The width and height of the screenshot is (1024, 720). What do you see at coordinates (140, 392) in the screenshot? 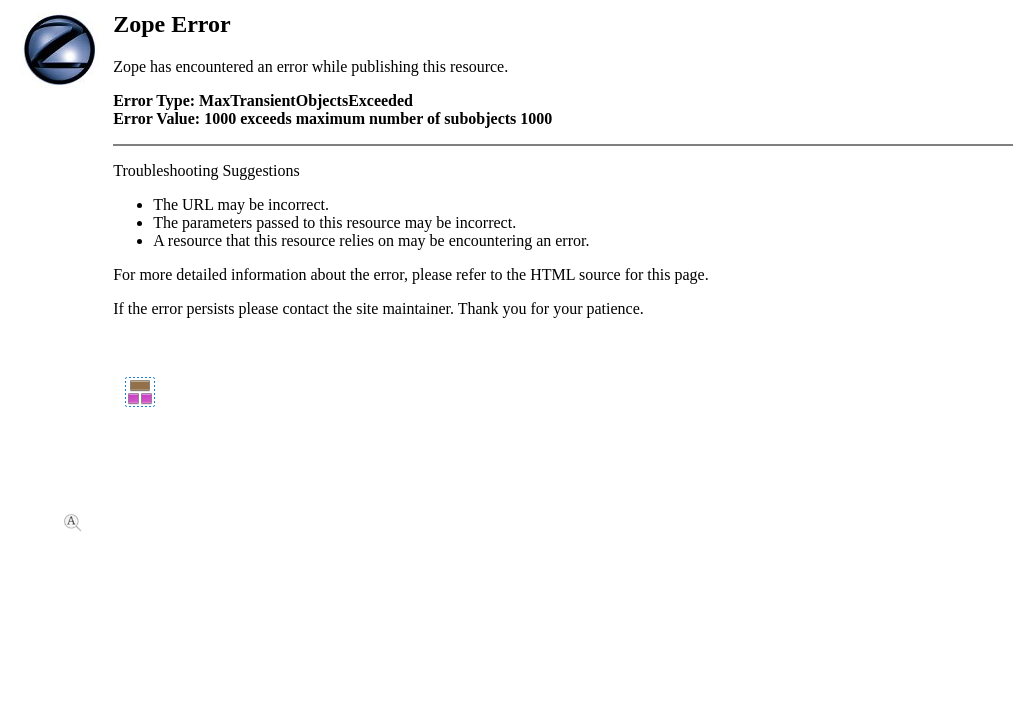
I see `select all items in the current view` at bounding box center [140, 392].